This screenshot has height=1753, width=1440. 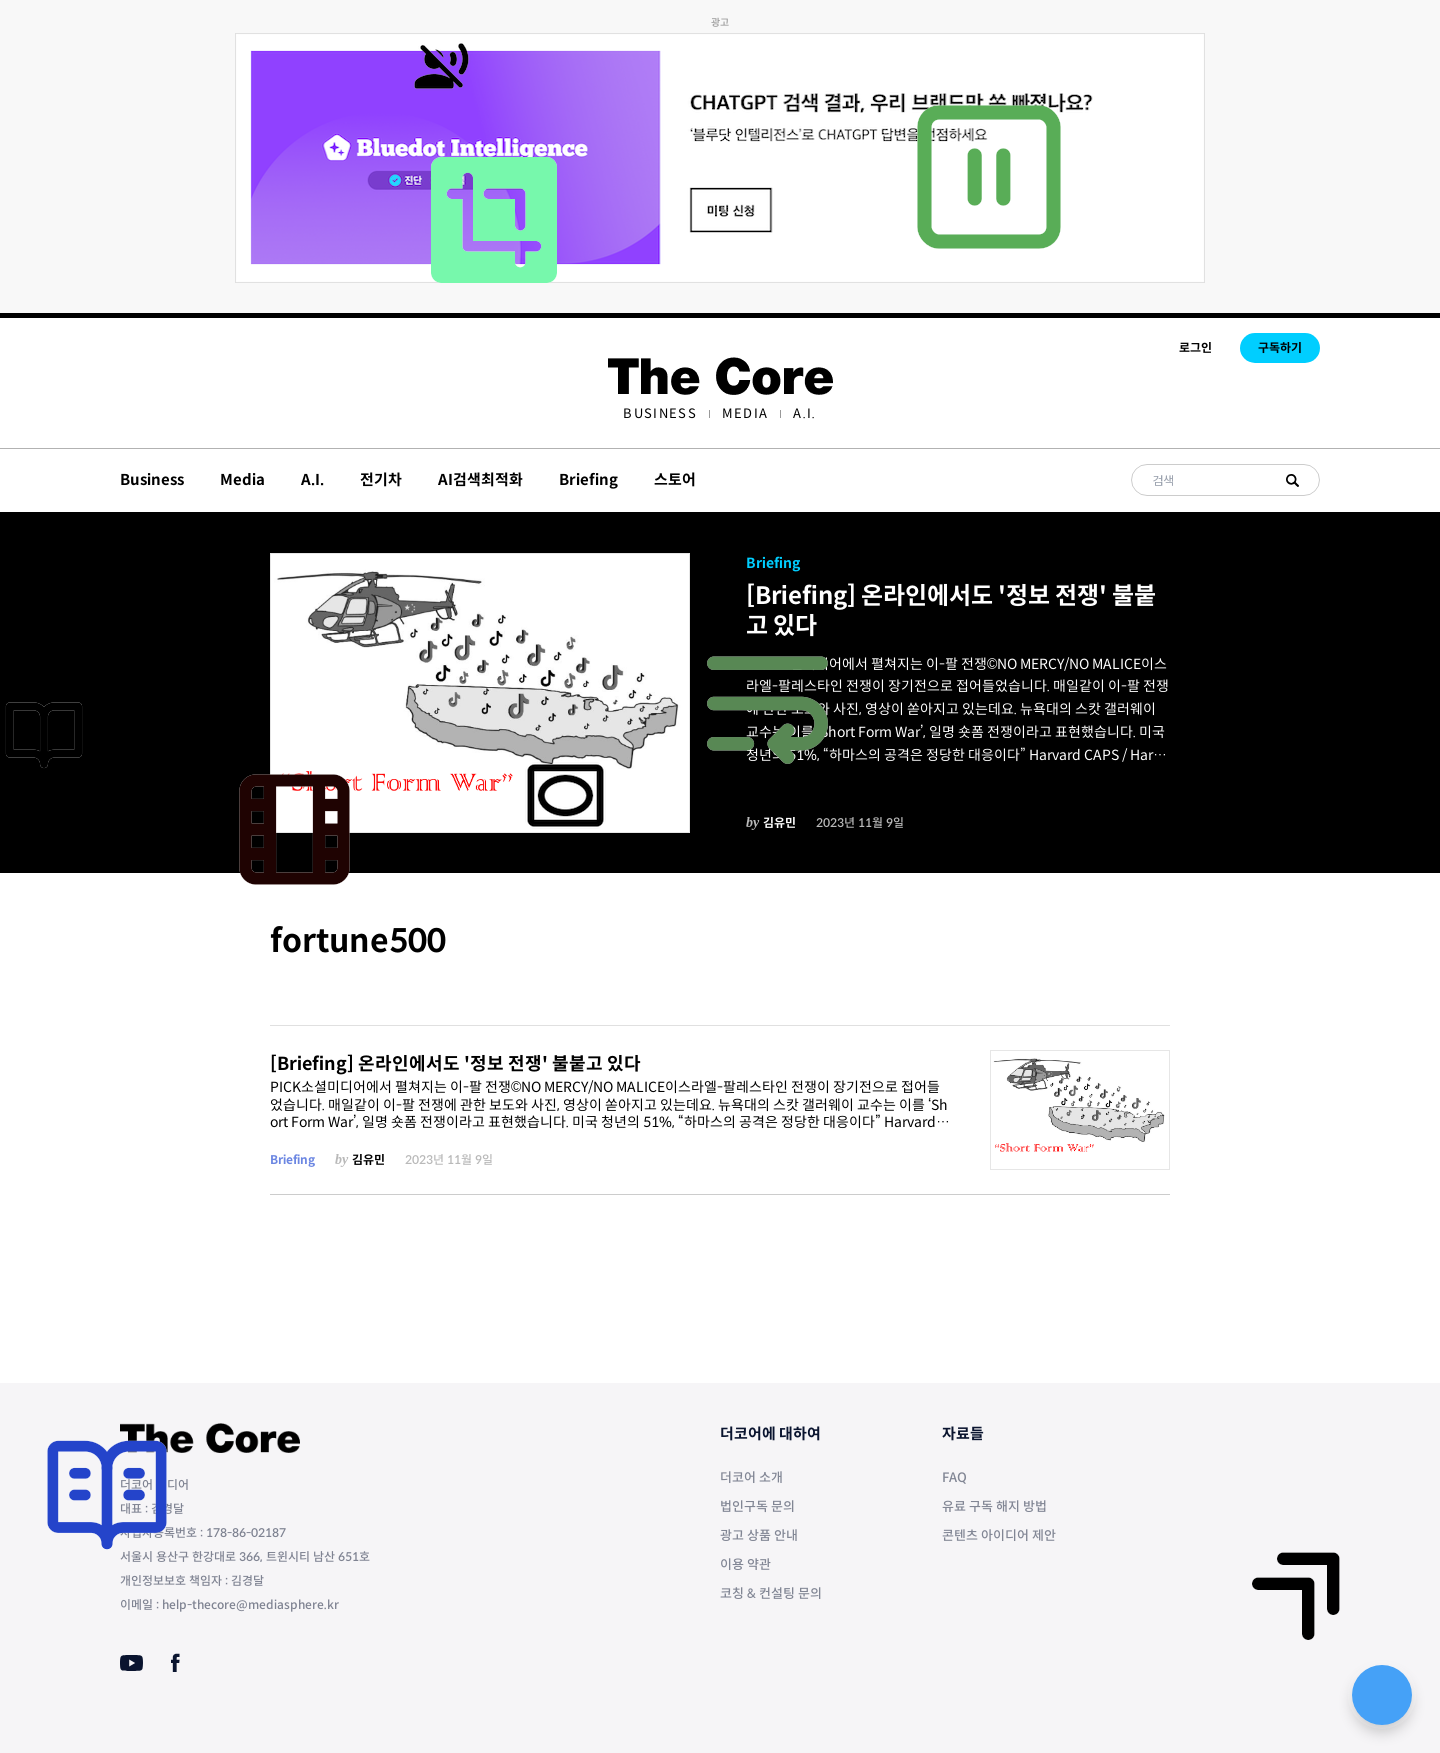 What do you see at coordinates (1302, 1590) in the screenshot?
I see `expand content to full screen` at bounding box center [1302, 1590].